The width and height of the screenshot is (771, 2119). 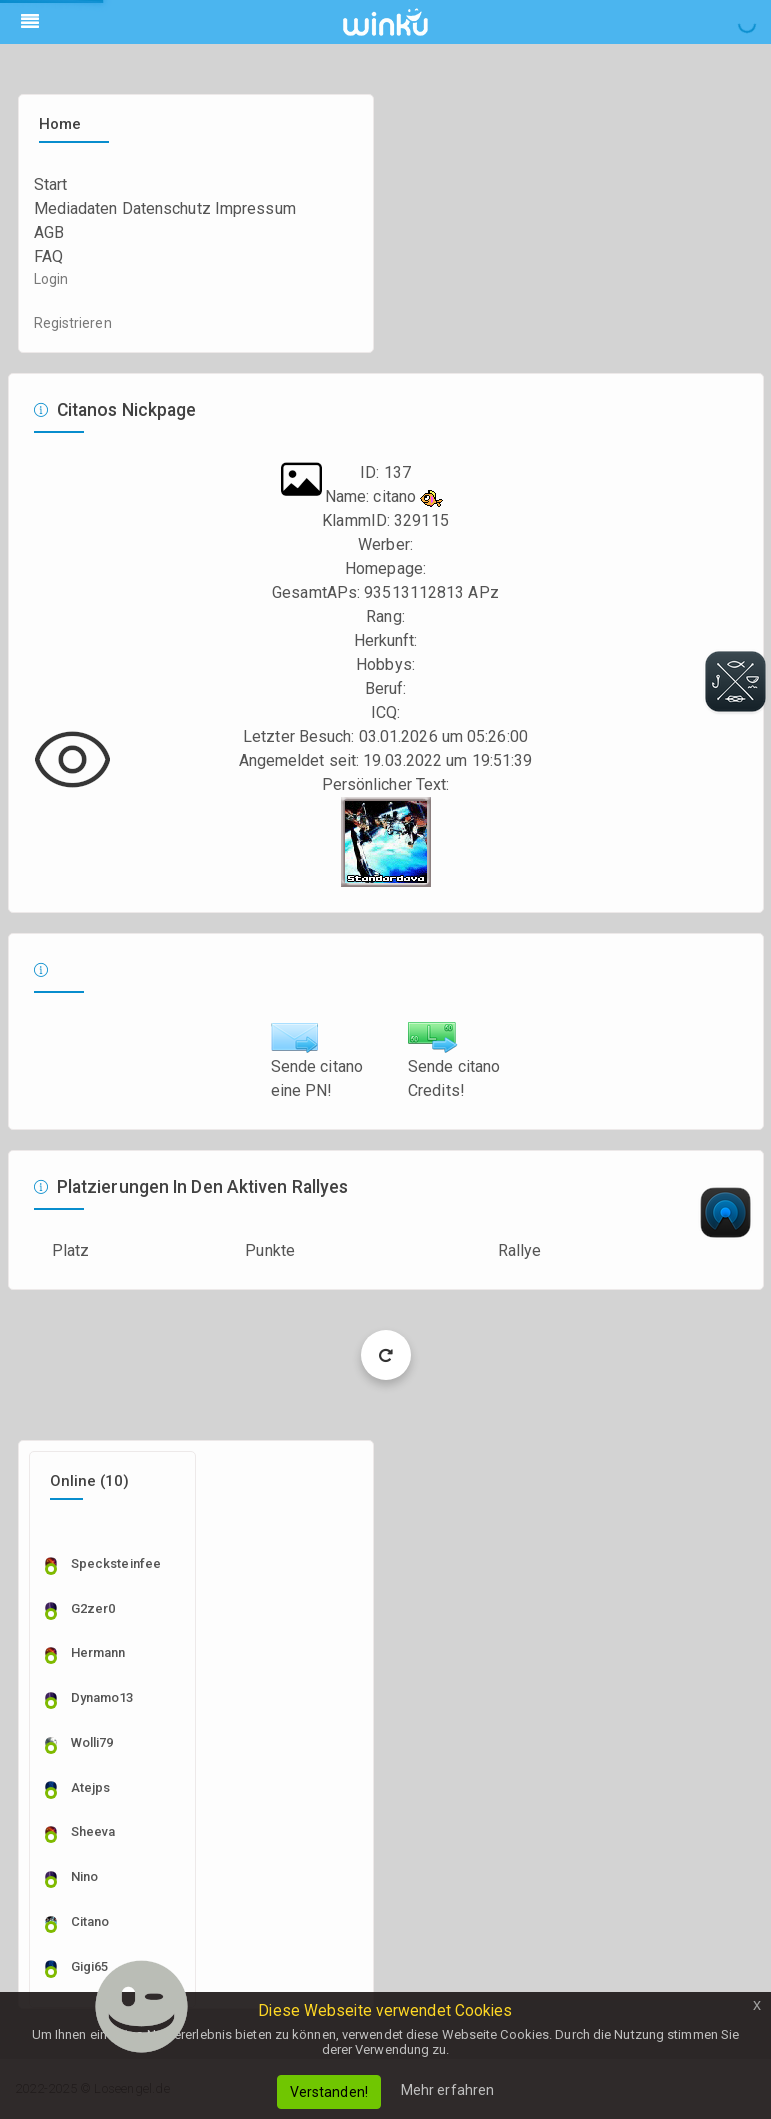 I want to click on preview image or photo settings, so click(x=301, y=480).